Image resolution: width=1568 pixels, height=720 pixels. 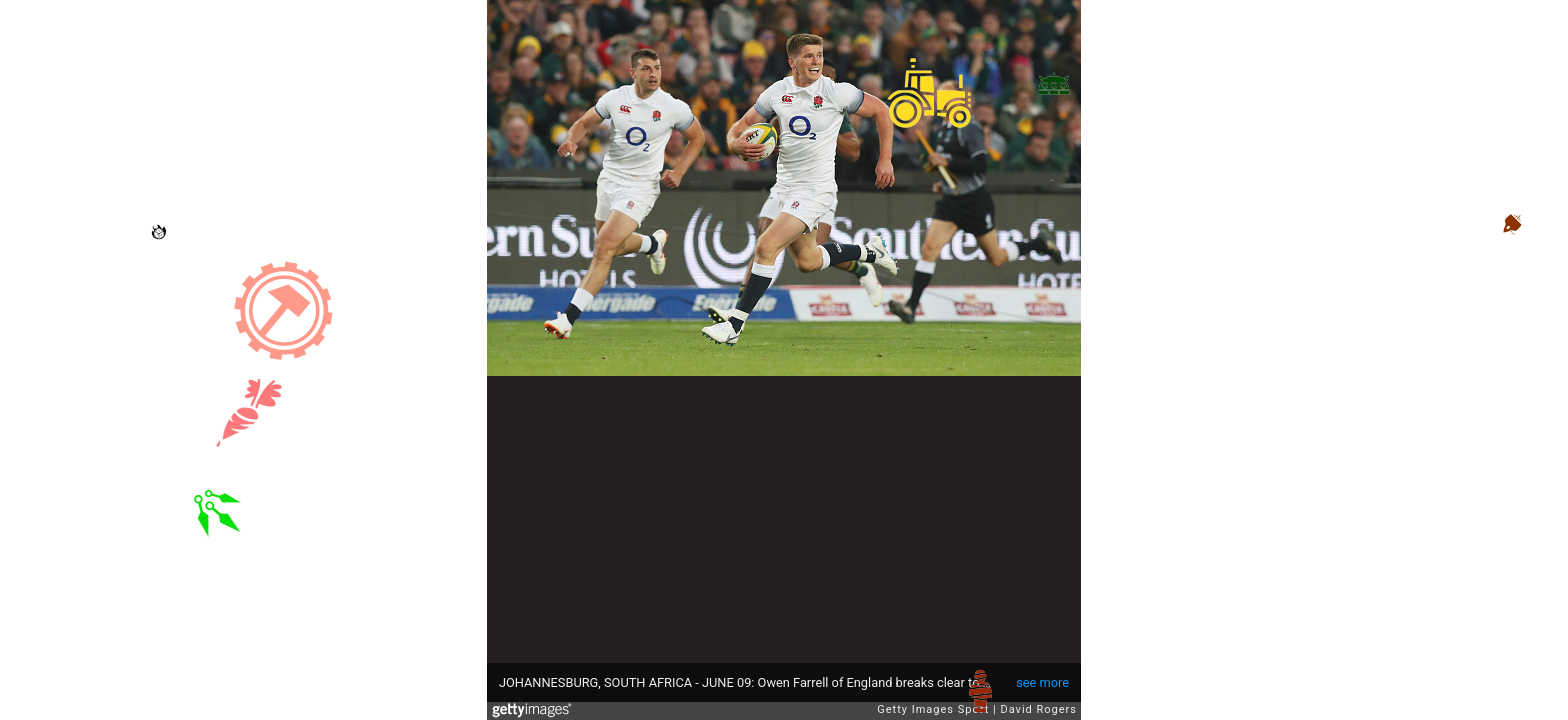 What do you see at coordinates (1512, 224) in the screenshot?
I see `launch bombing run or airstrike action` at bounding box center [1512, 224].